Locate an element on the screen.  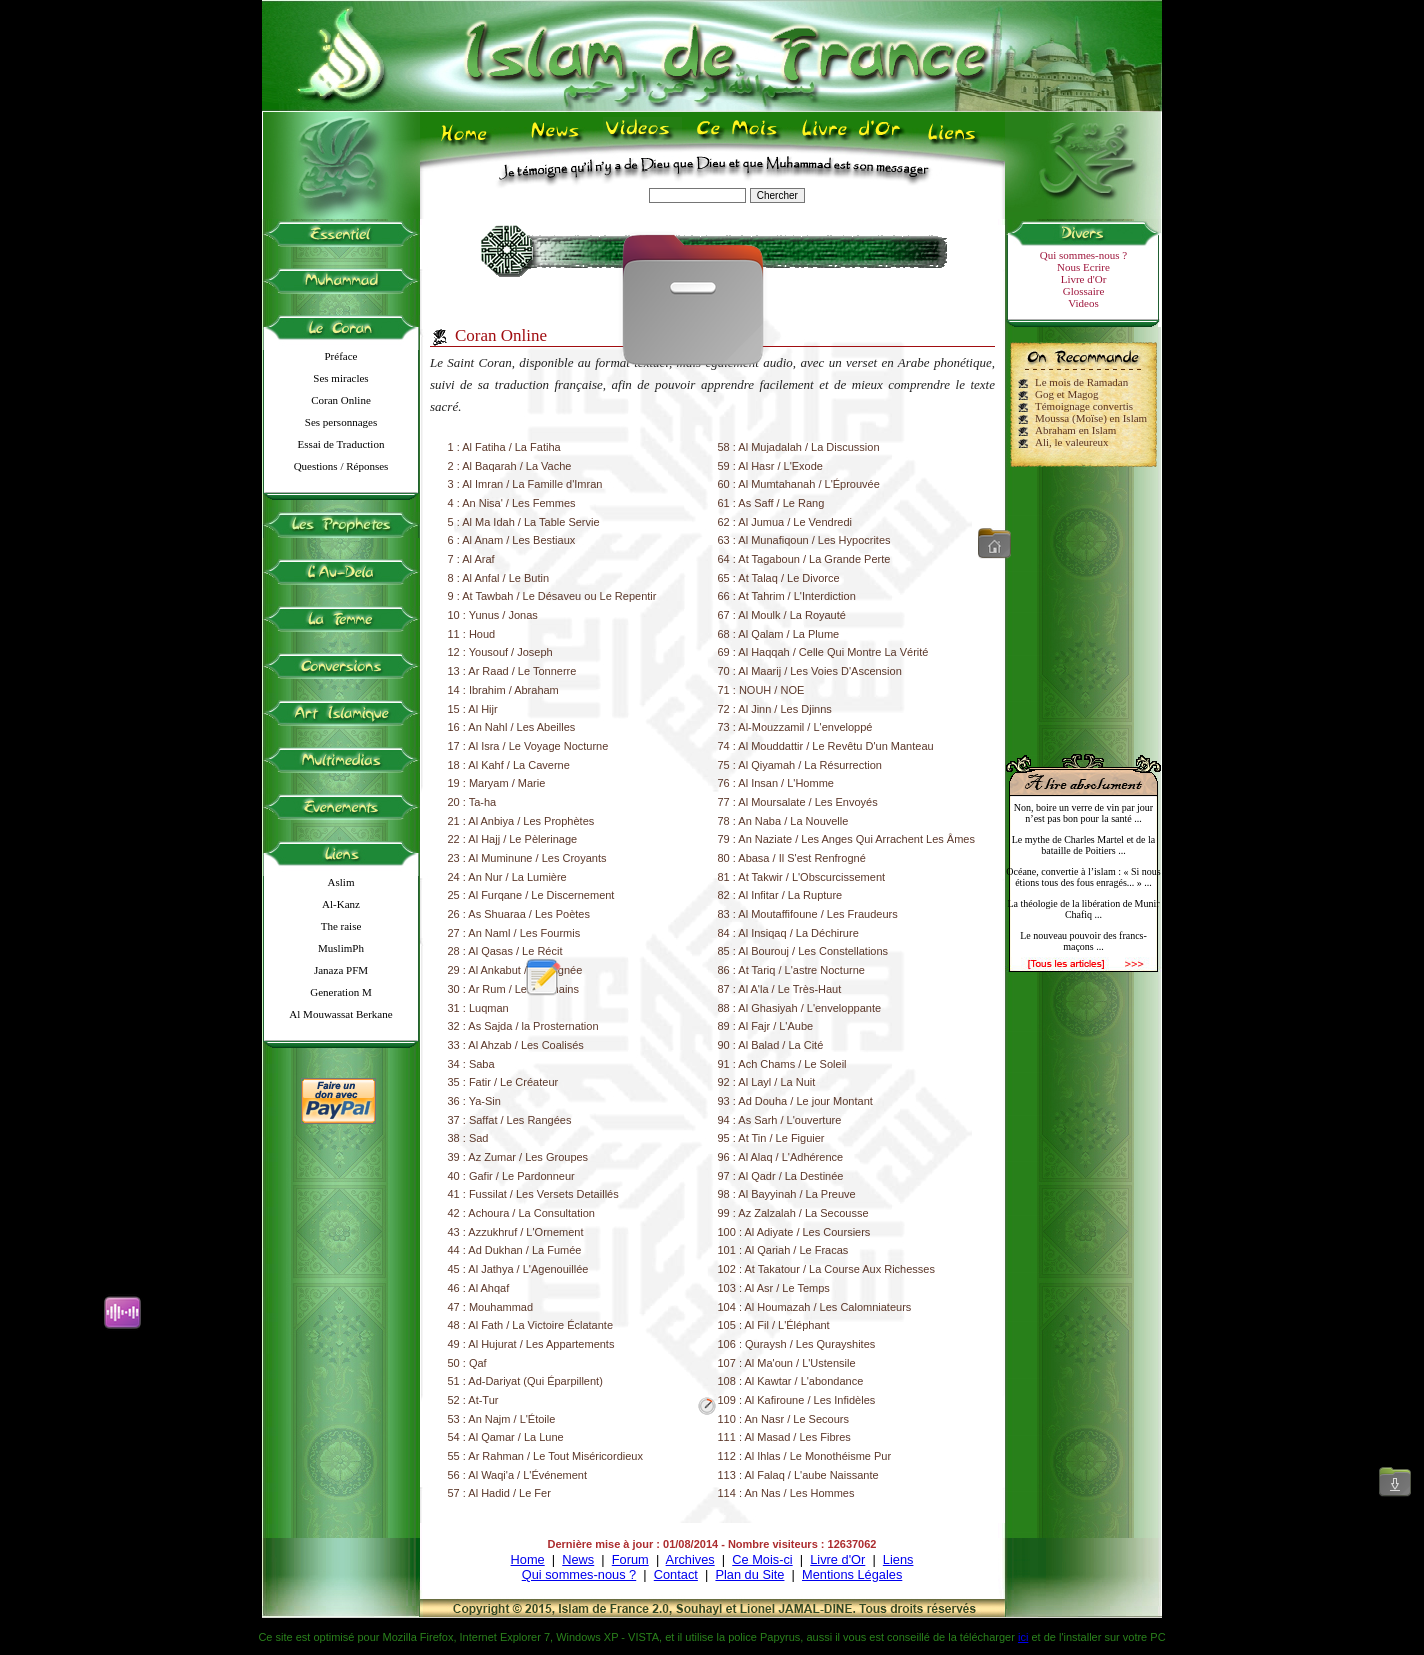
access your home folder is located at coordinates (994, 542).